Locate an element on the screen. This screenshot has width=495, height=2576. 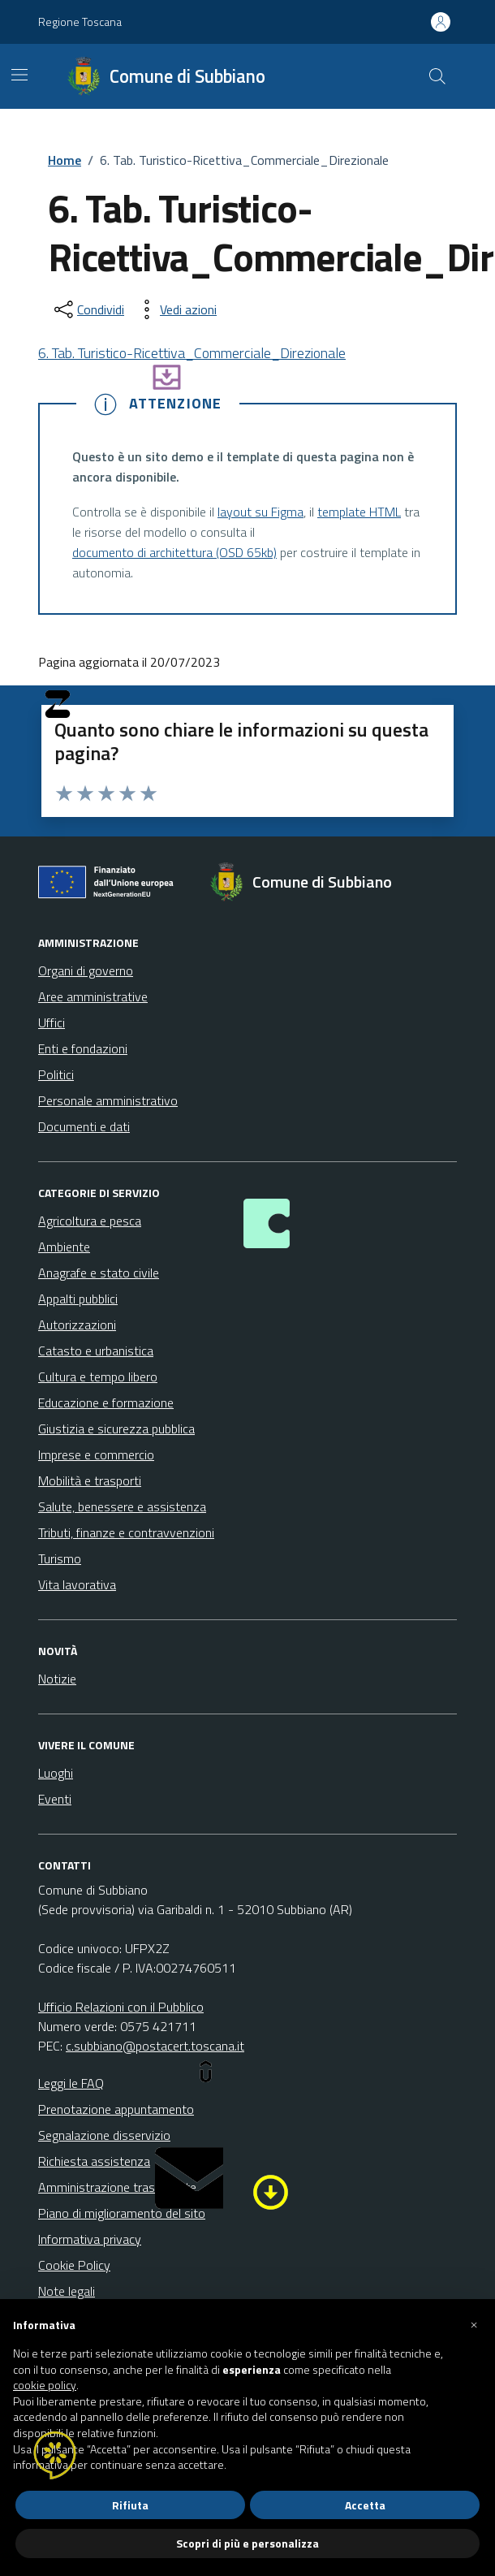
open coda document is located at coordinates (266, 1223).